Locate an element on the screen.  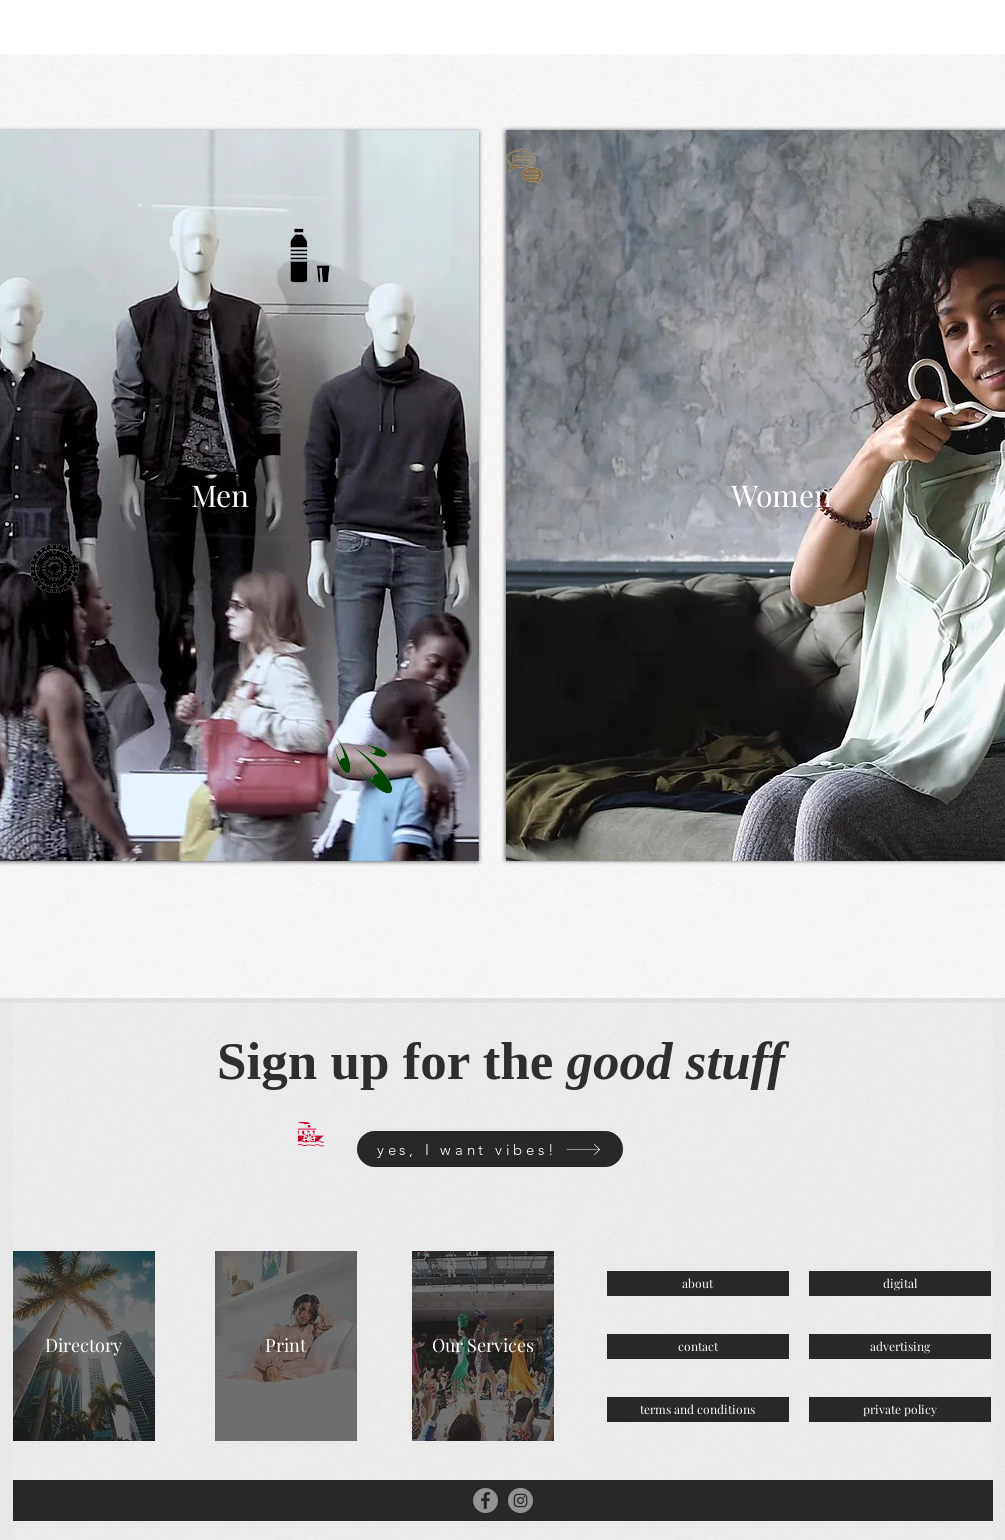
open chat or messaging feature is located at coordinates (524, 167).